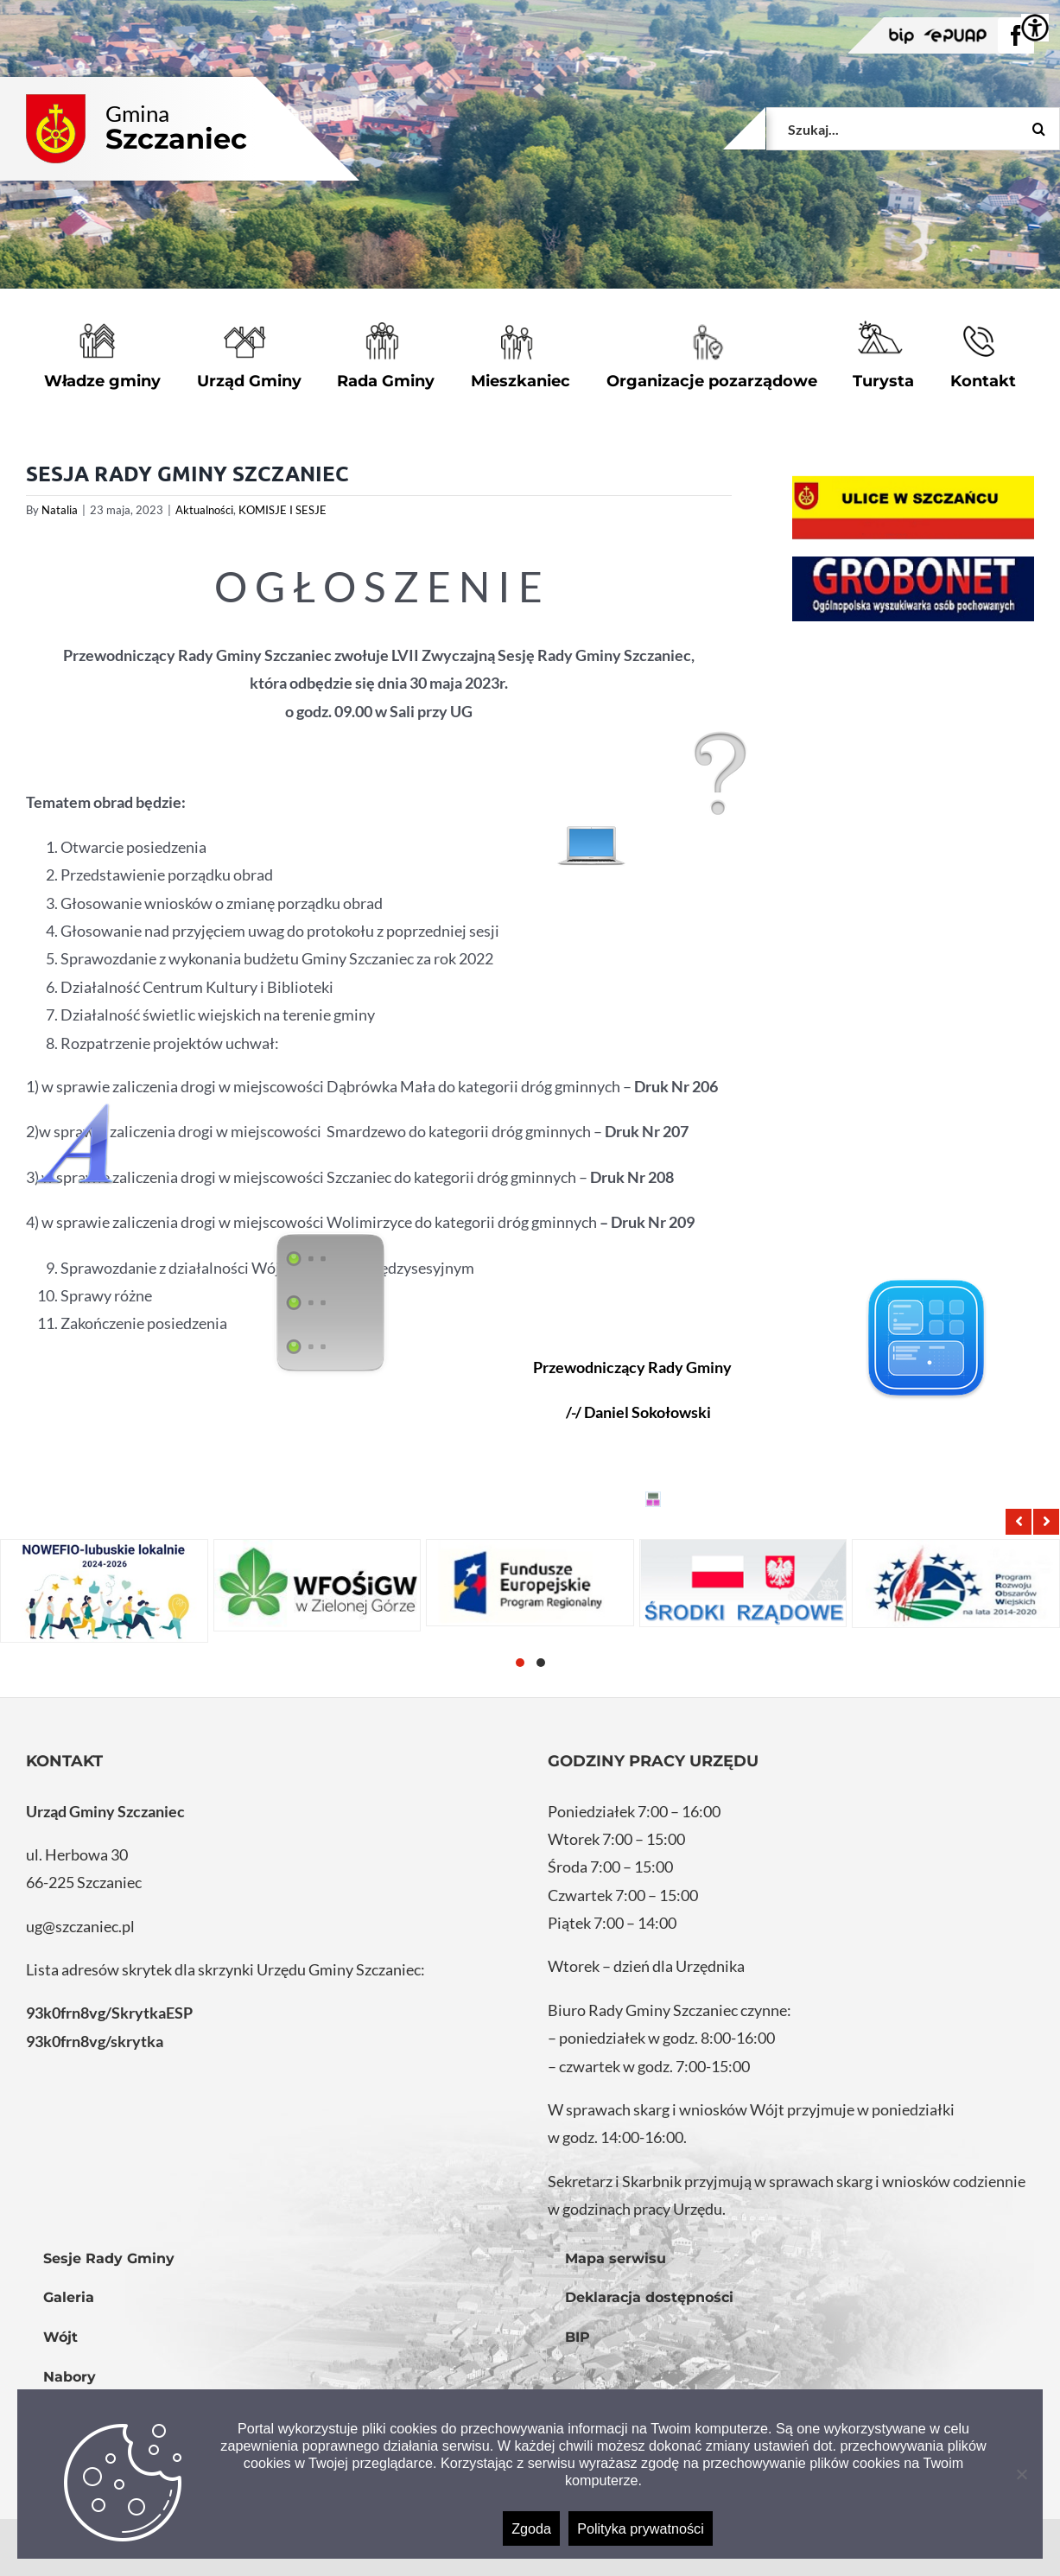 This screenshot has width=1060, height=2576. What do you see at coordinates (330, 1302) in the screenshot?
I see `access network server settings` at bounding box center [330, 1302].